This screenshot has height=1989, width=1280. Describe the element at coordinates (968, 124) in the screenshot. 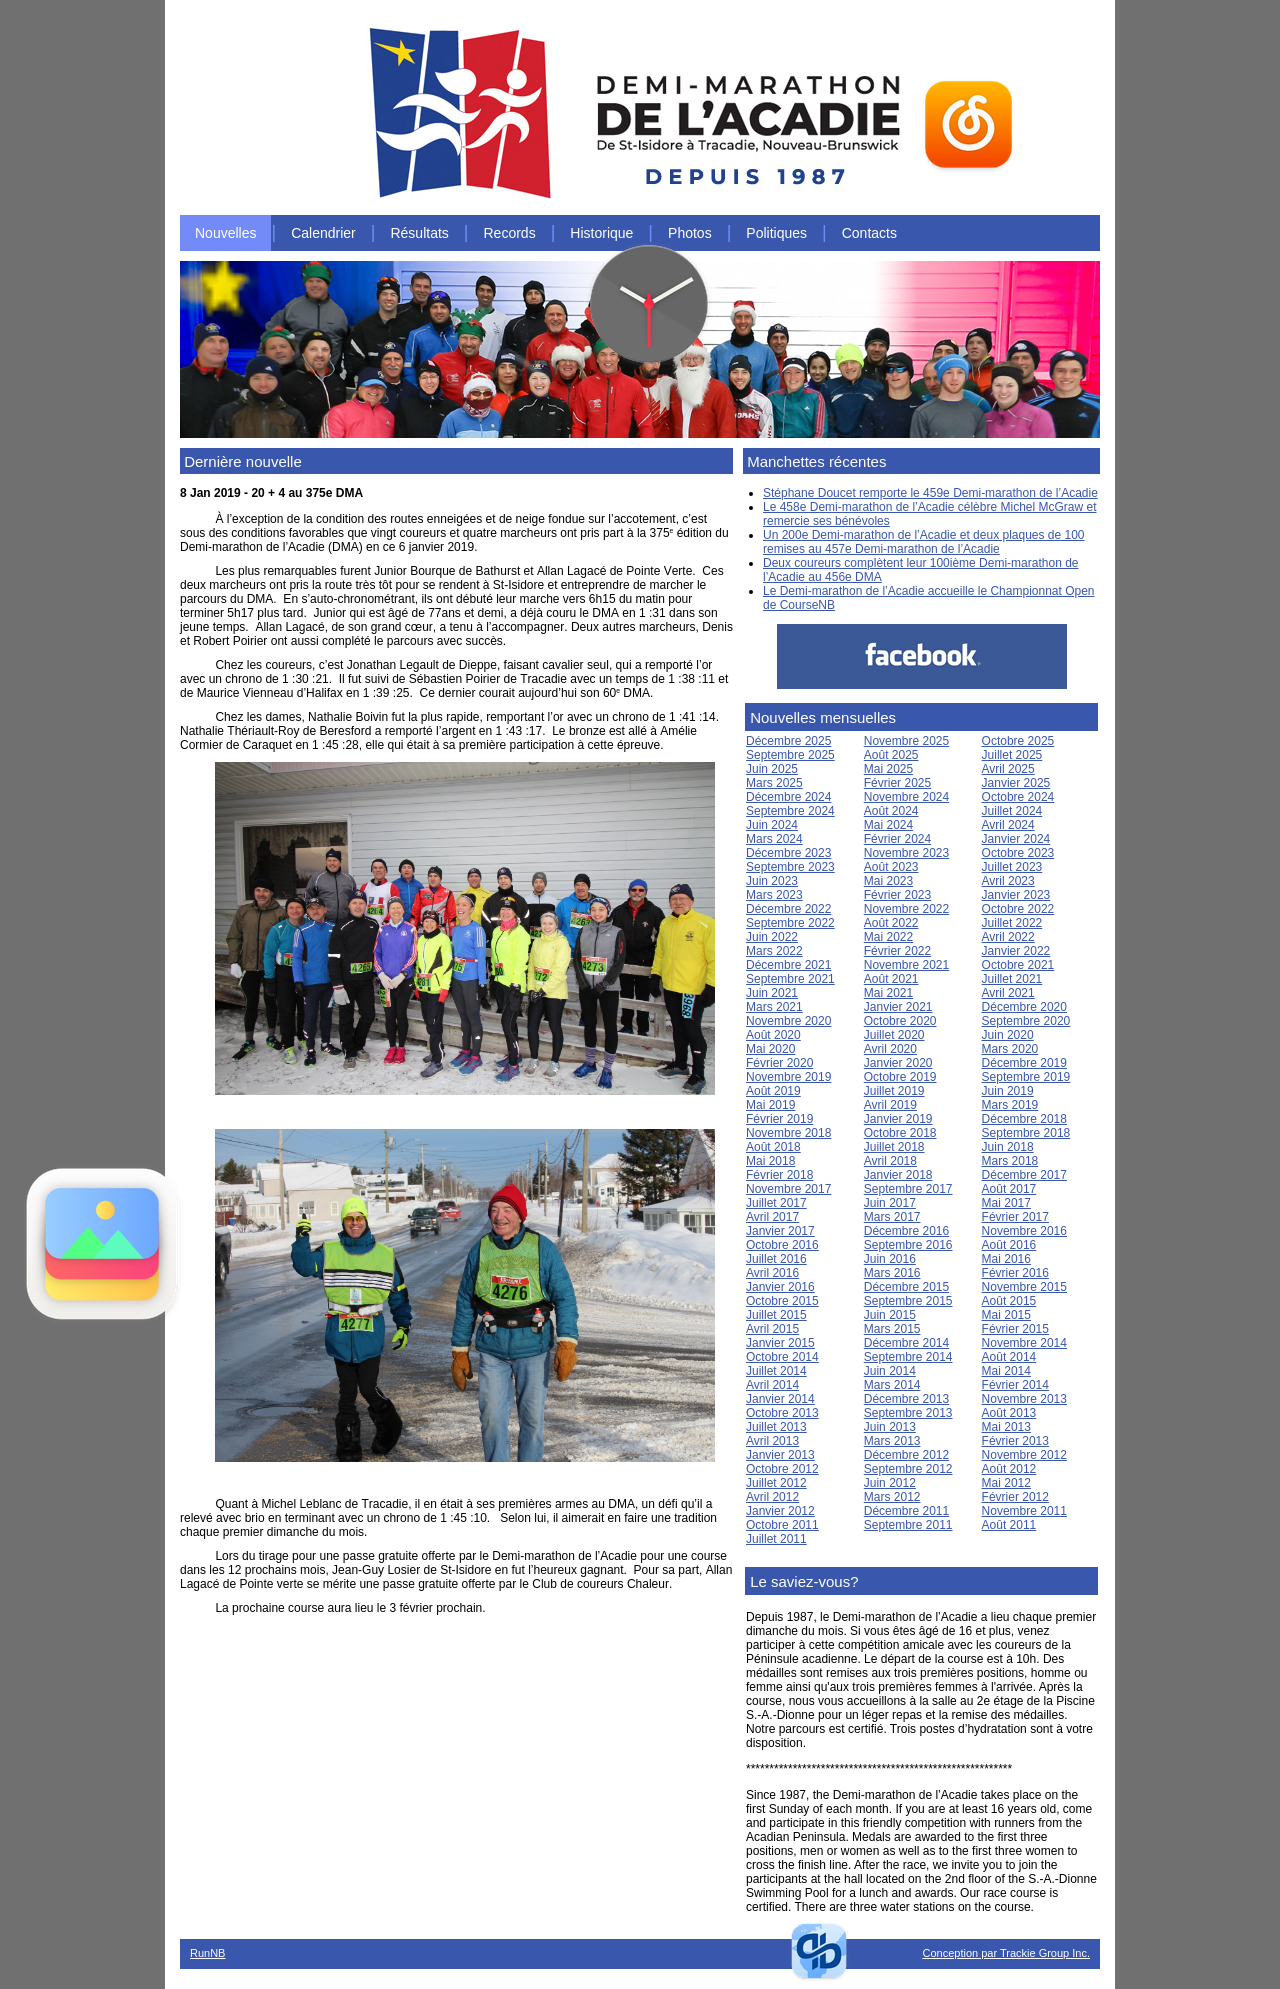

I see `open netease cloud music app` at that location.